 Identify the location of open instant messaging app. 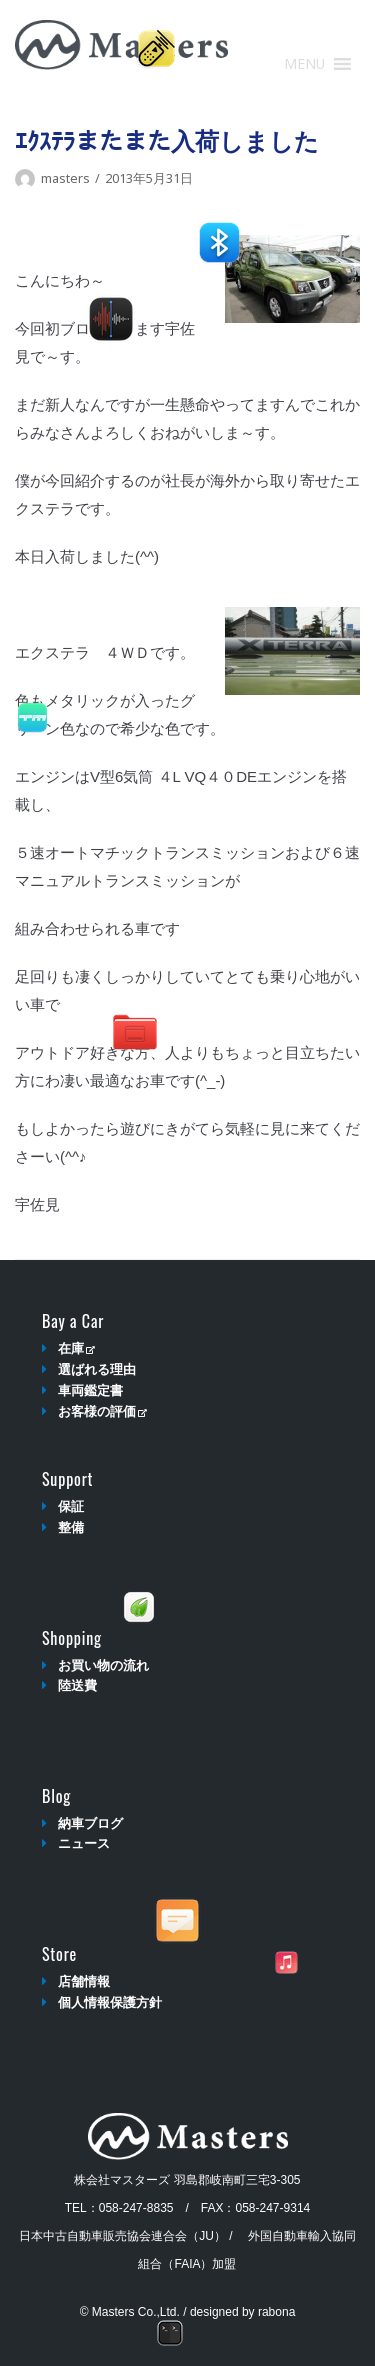
(177, 1920).